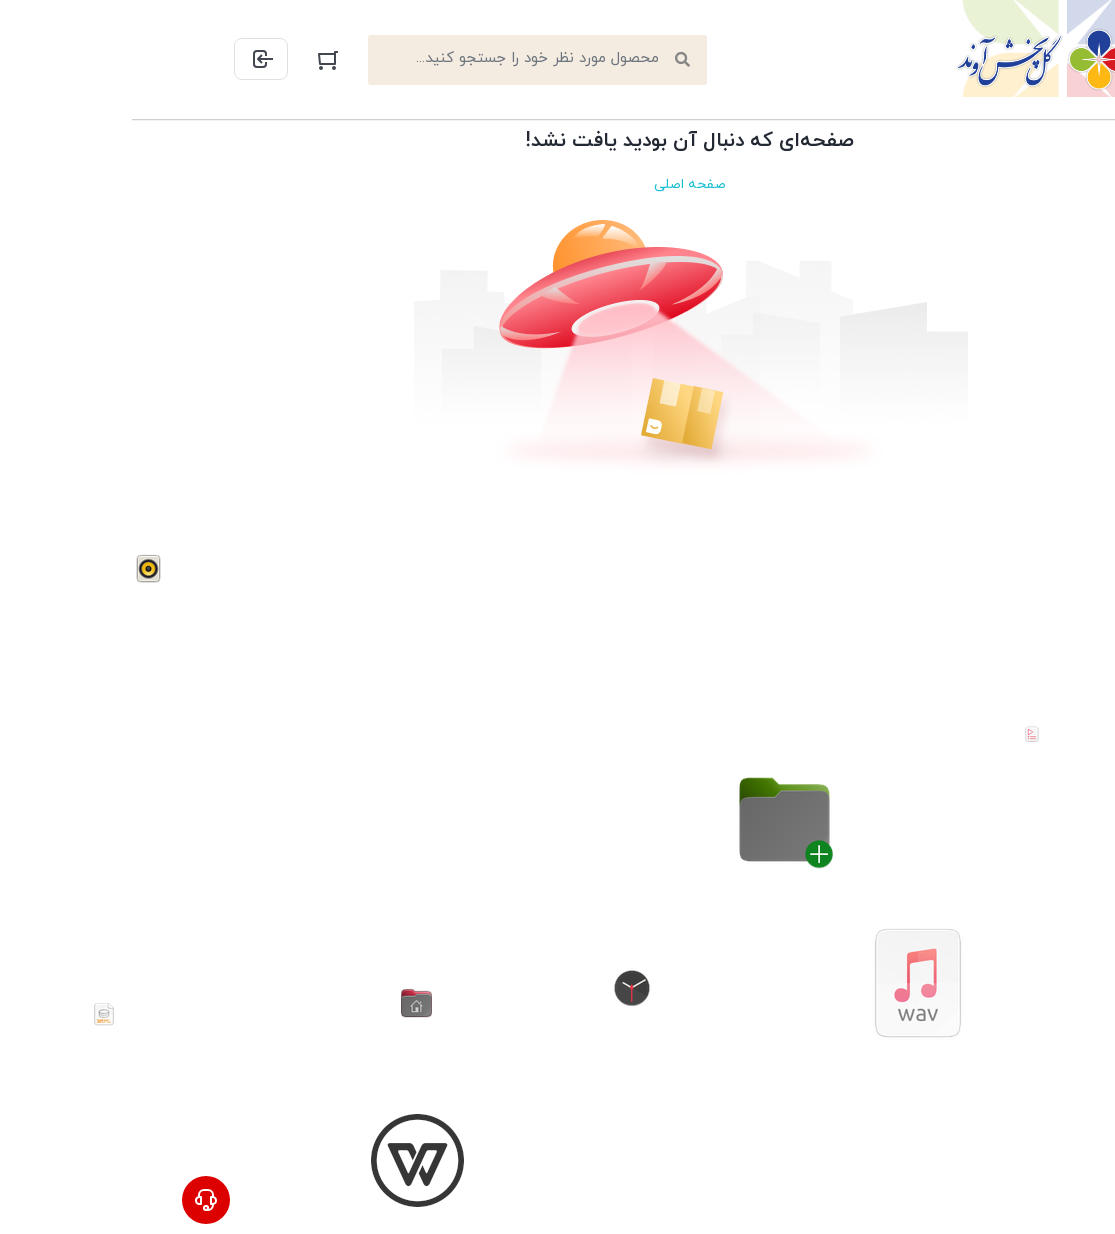  Describe the element at coordinates (104, 1014) in the screenshot. I see `a yaml configuration file` at that location.